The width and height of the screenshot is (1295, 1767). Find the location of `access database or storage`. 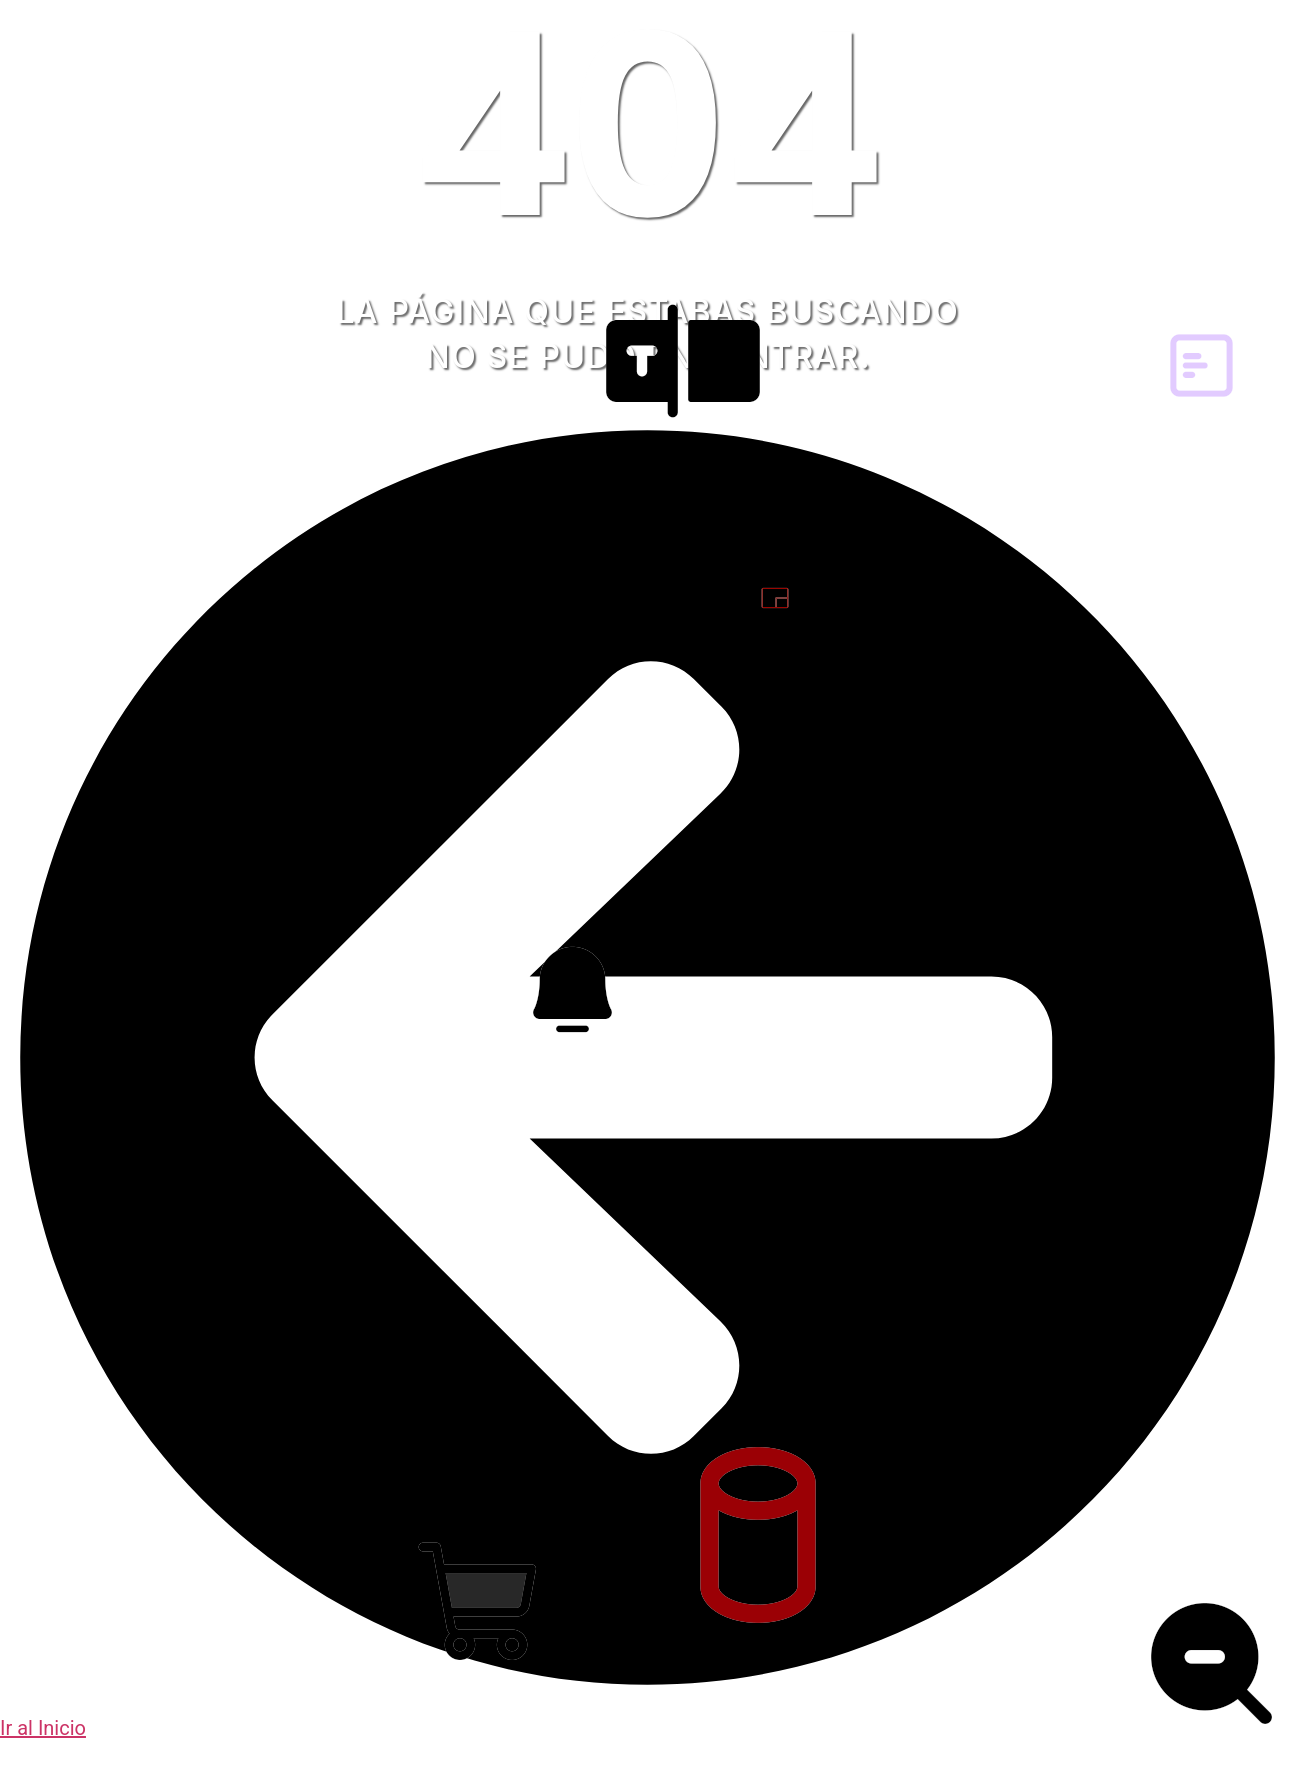

access database or storage is located at coordinates (758, 1535).